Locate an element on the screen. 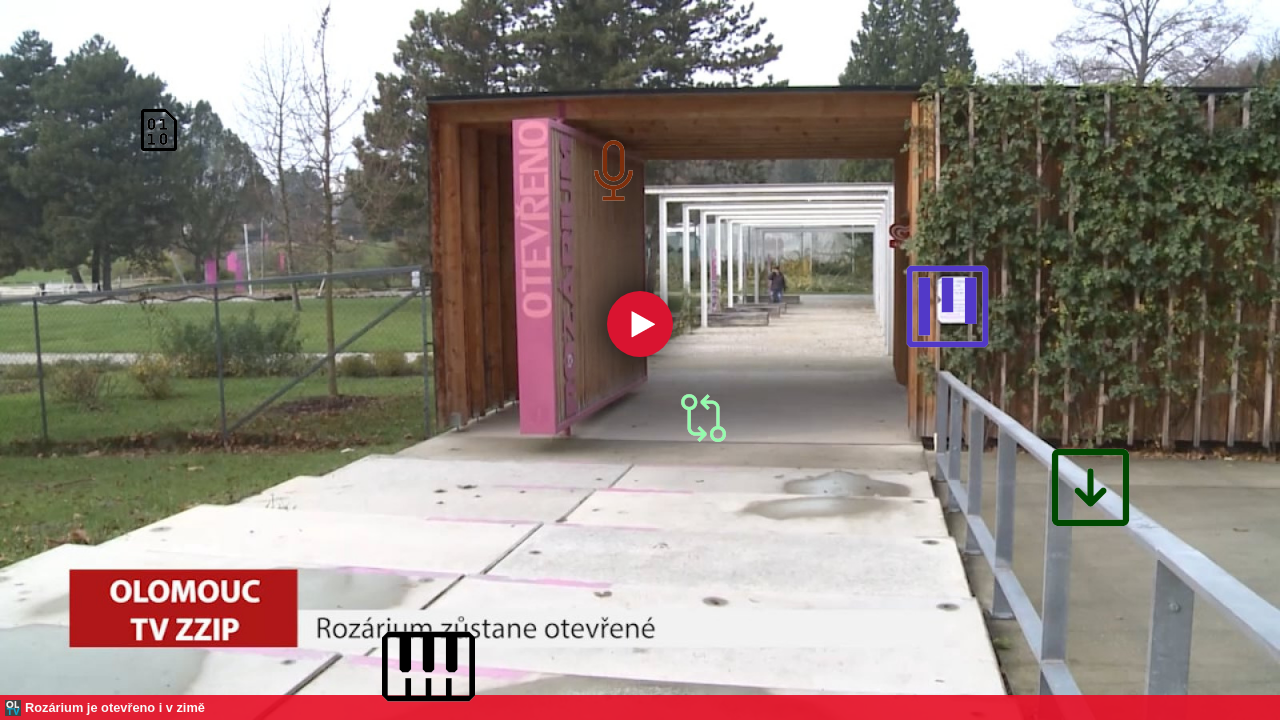  compare branches or commits in version control is located at coordinates (703, 416).